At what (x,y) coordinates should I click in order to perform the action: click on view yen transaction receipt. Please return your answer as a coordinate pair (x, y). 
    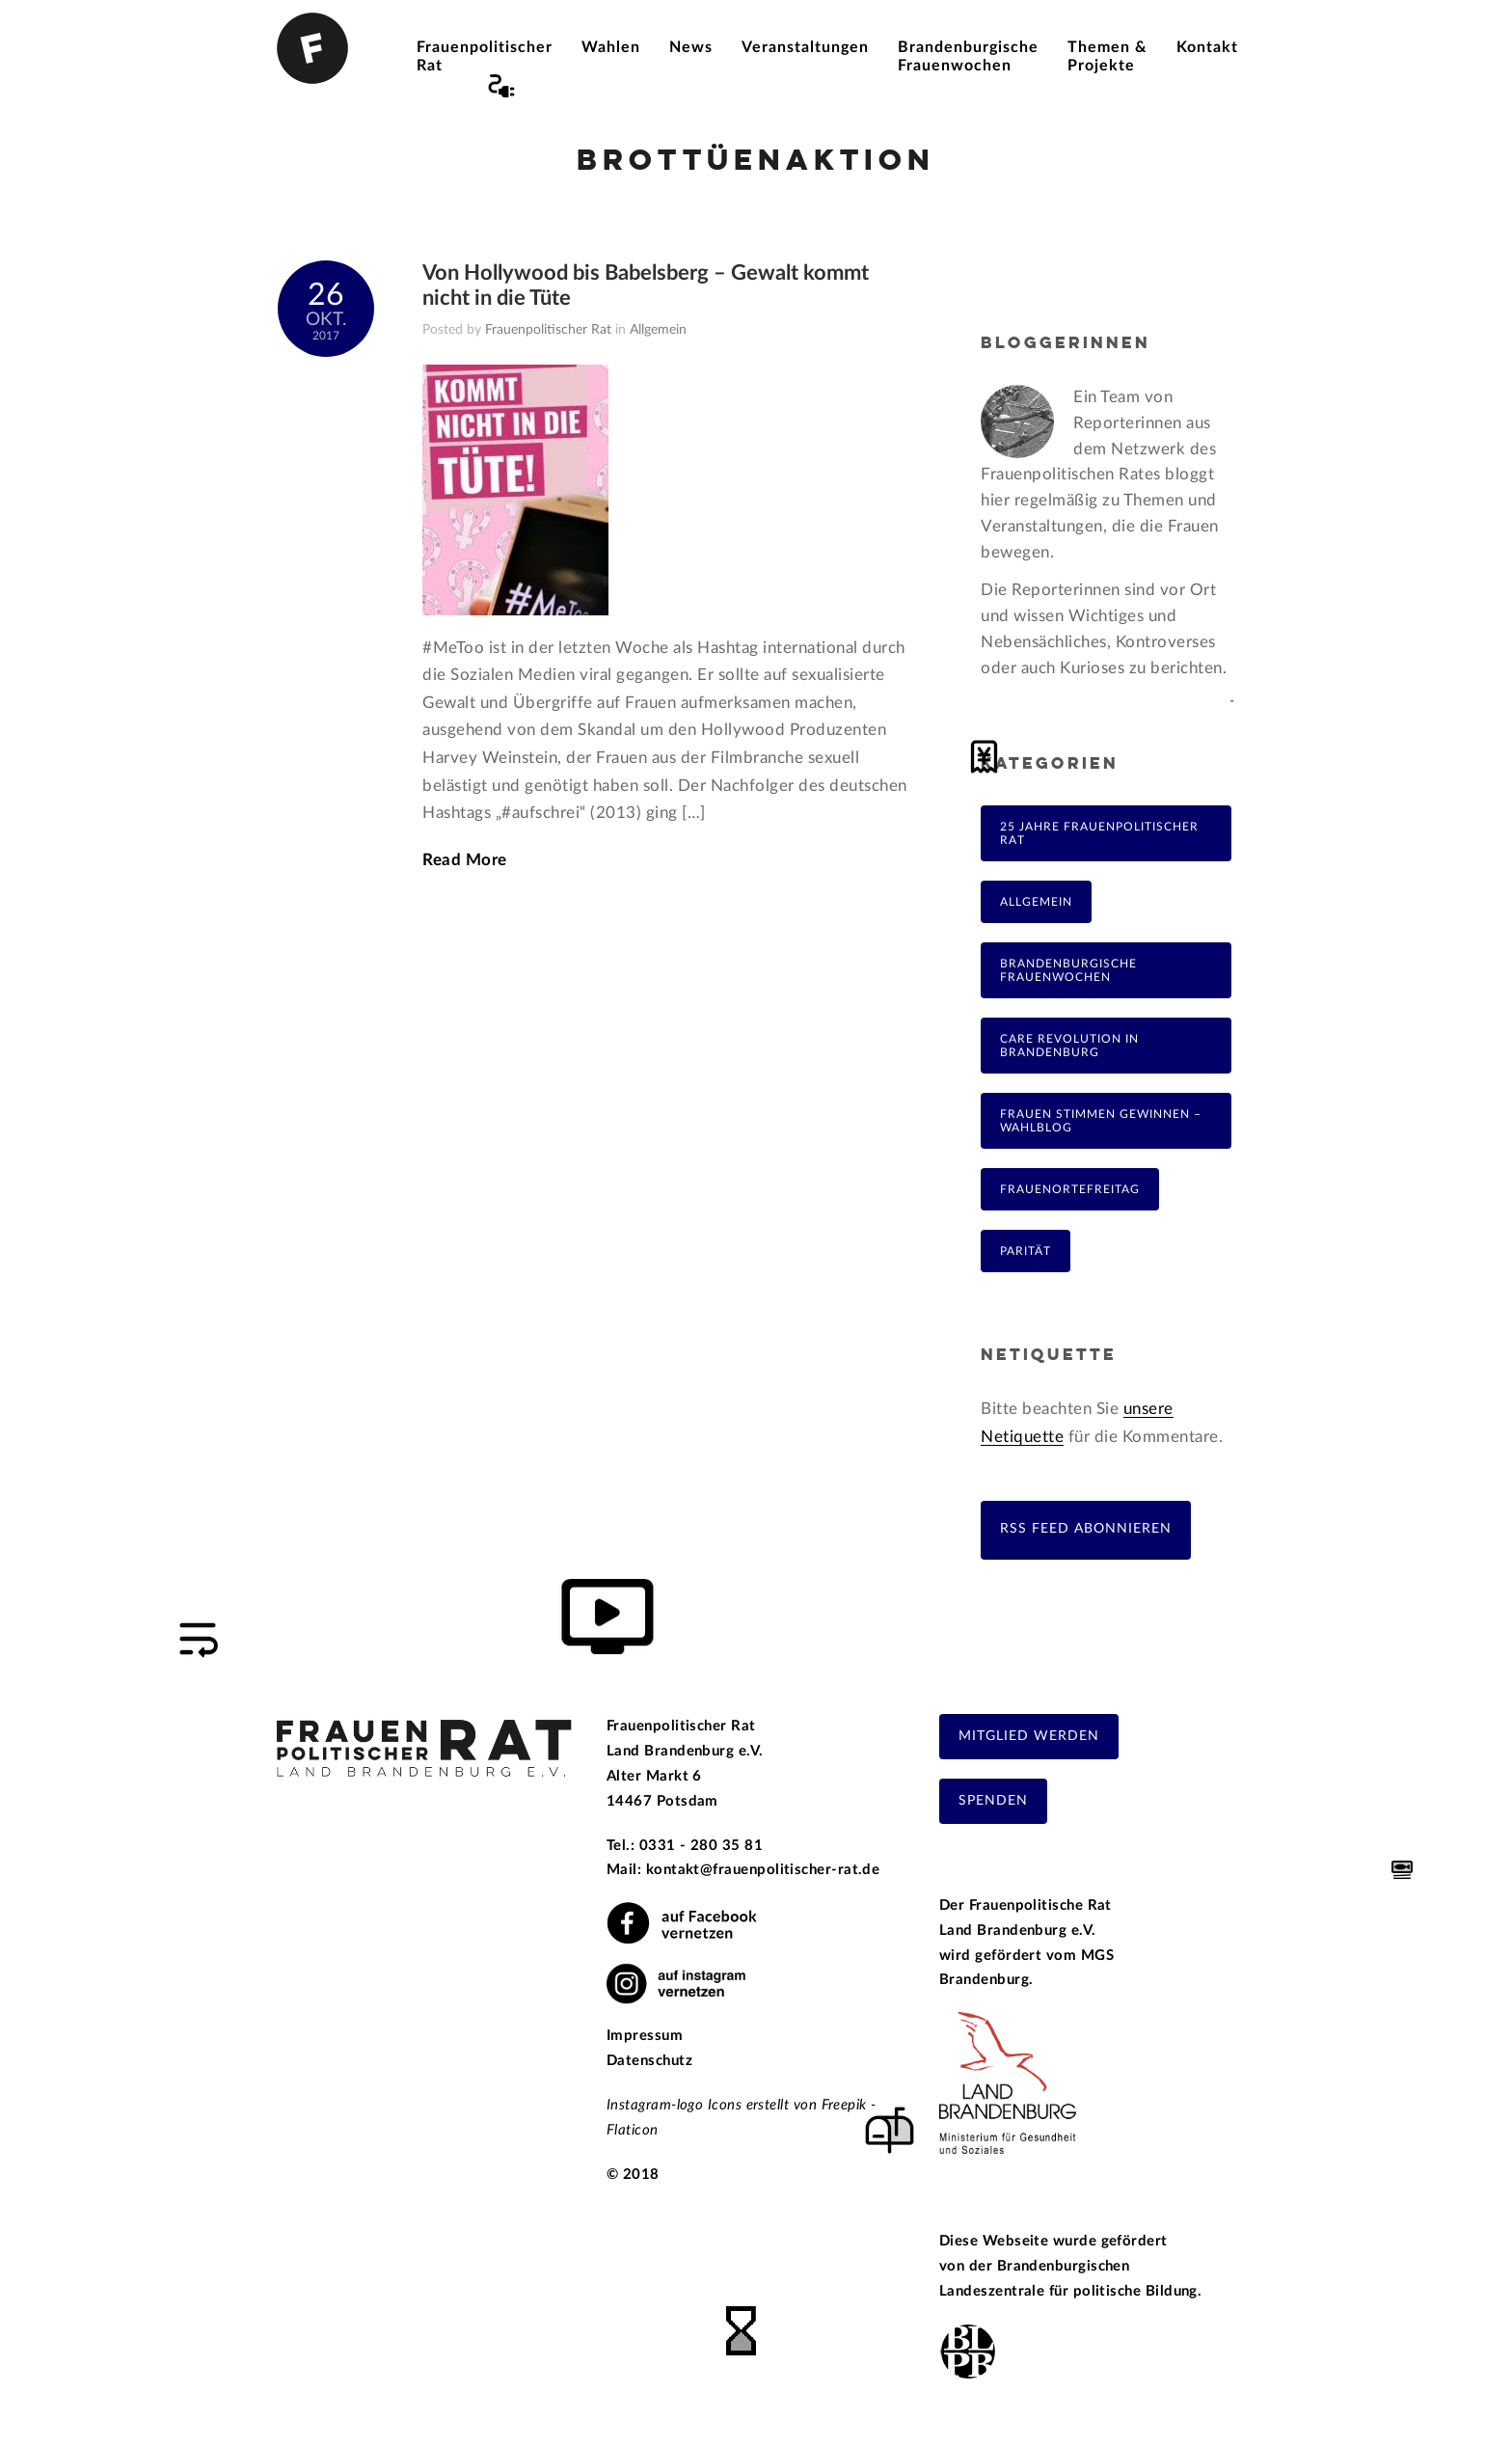
    Looking at the image, I should click on (984, 756).